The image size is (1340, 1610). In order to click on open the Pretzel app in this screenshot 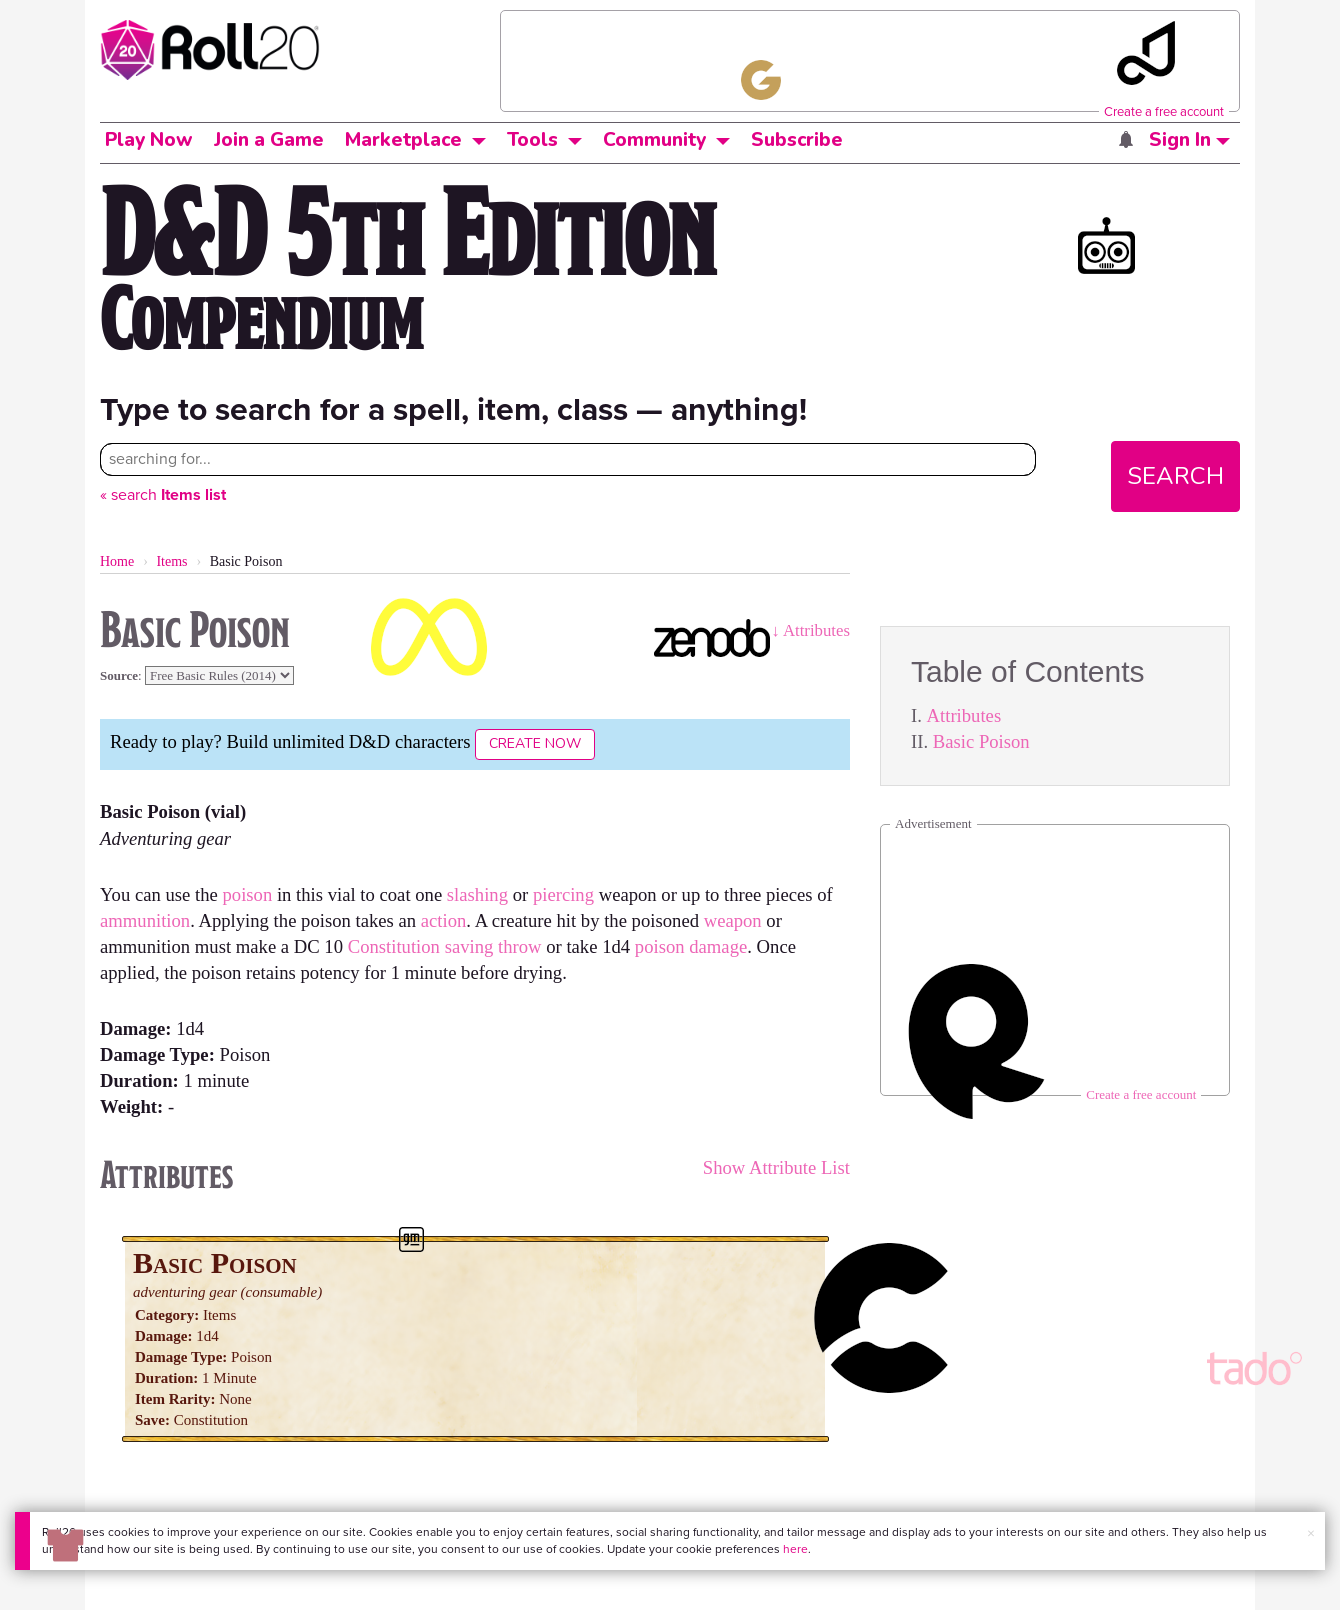, I will do `click(1146, 53)`.